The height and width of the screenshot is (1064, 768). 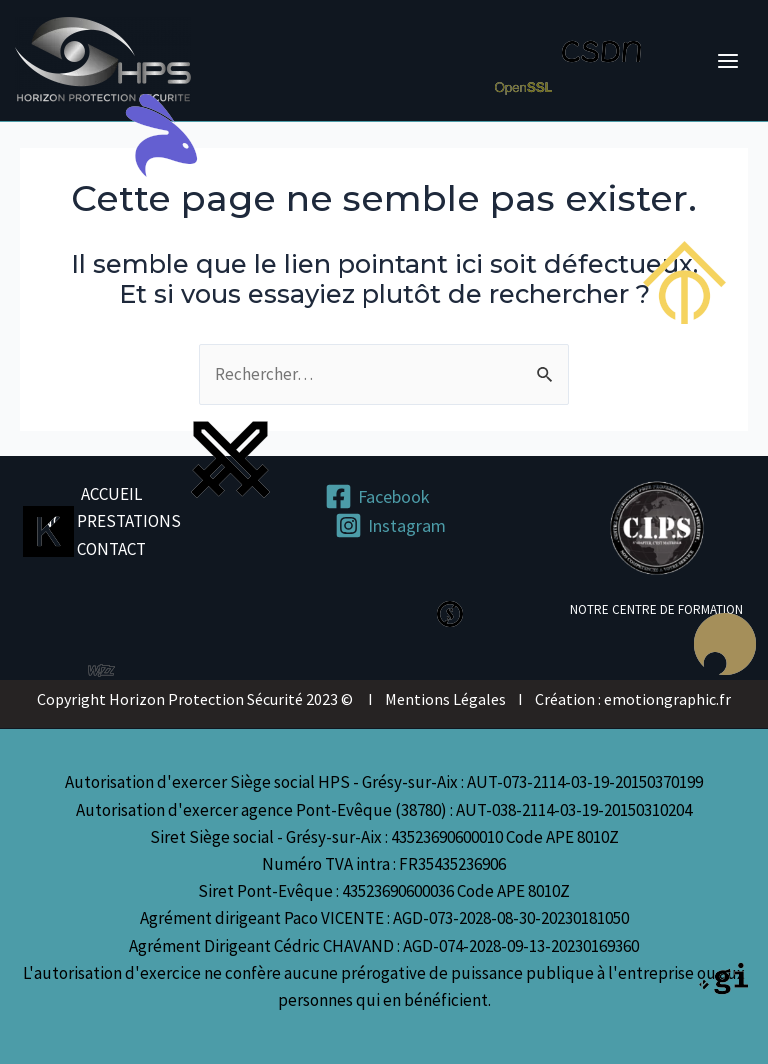 What do you see at coordinates (161, 135) in the screenshot?
I see `keploy brand logo` at bounding box center [161, 135].